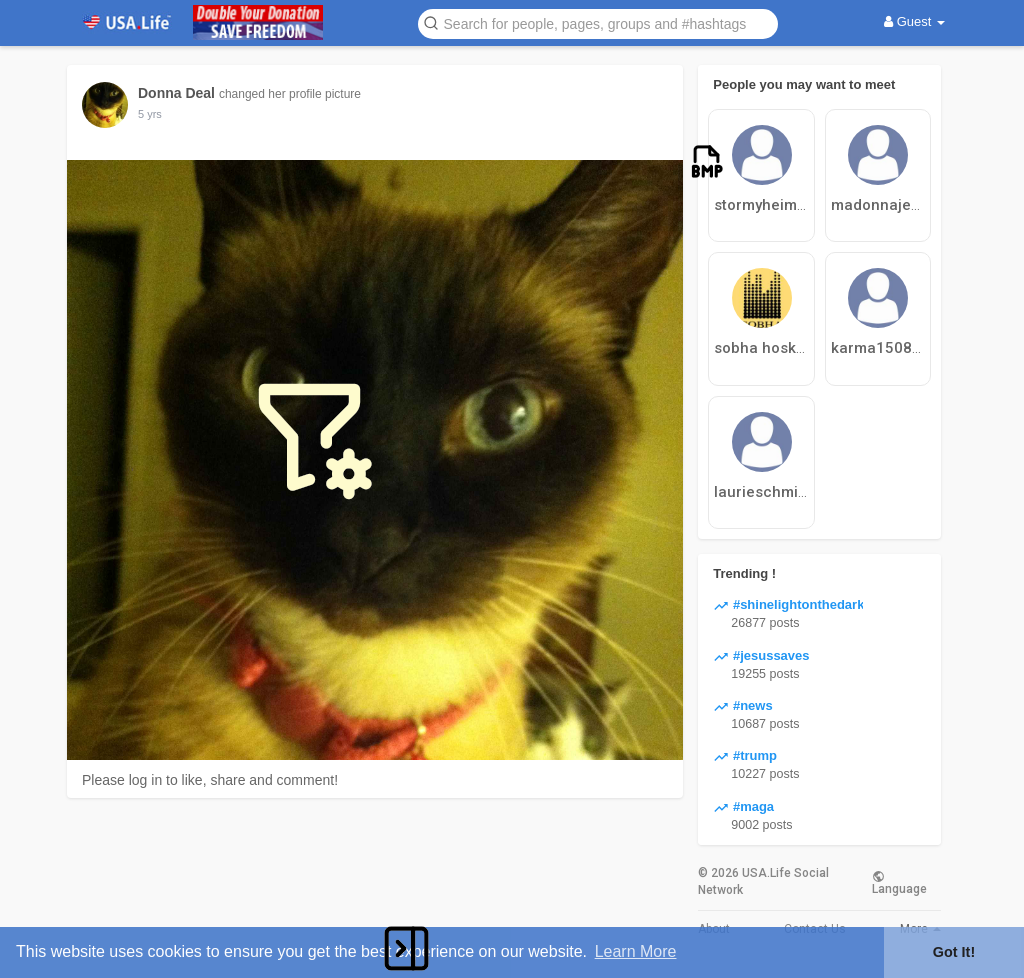  I want to click on indicates a BMP image file type, so click(706, 161).